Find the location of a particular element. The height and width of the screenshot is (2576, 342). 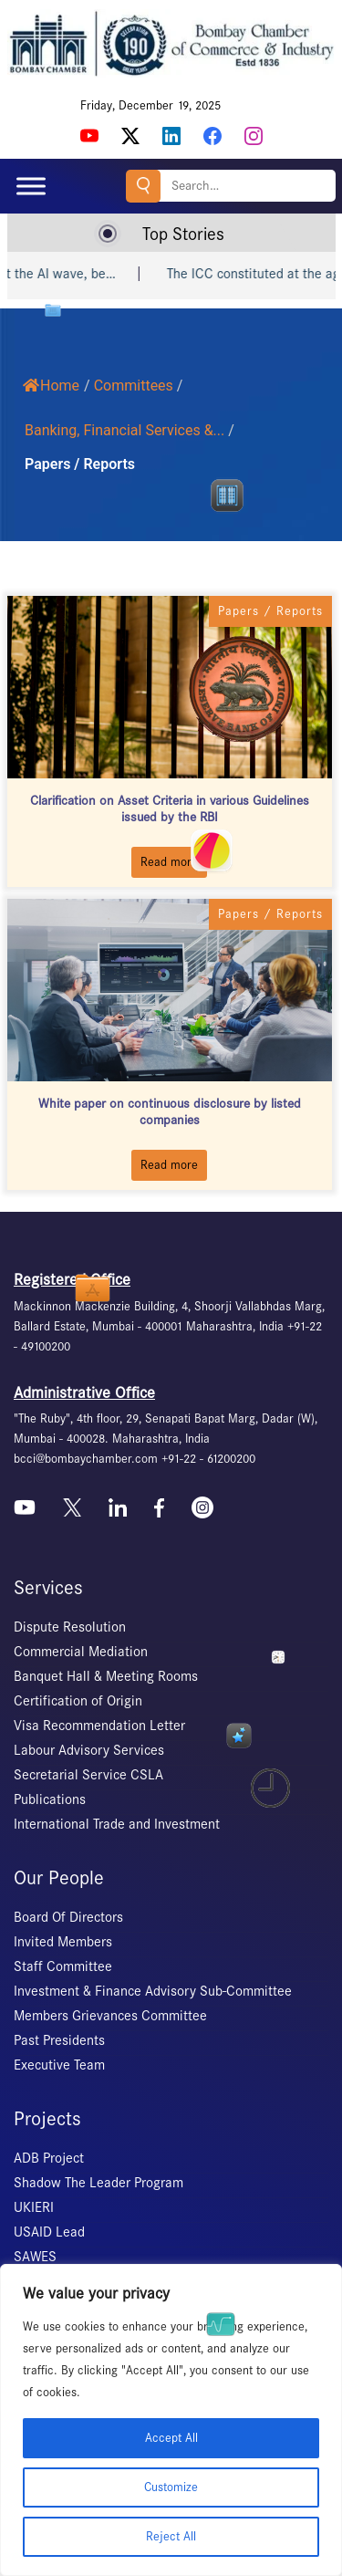

open system resource monitor is located at coordinates (221, 2324).